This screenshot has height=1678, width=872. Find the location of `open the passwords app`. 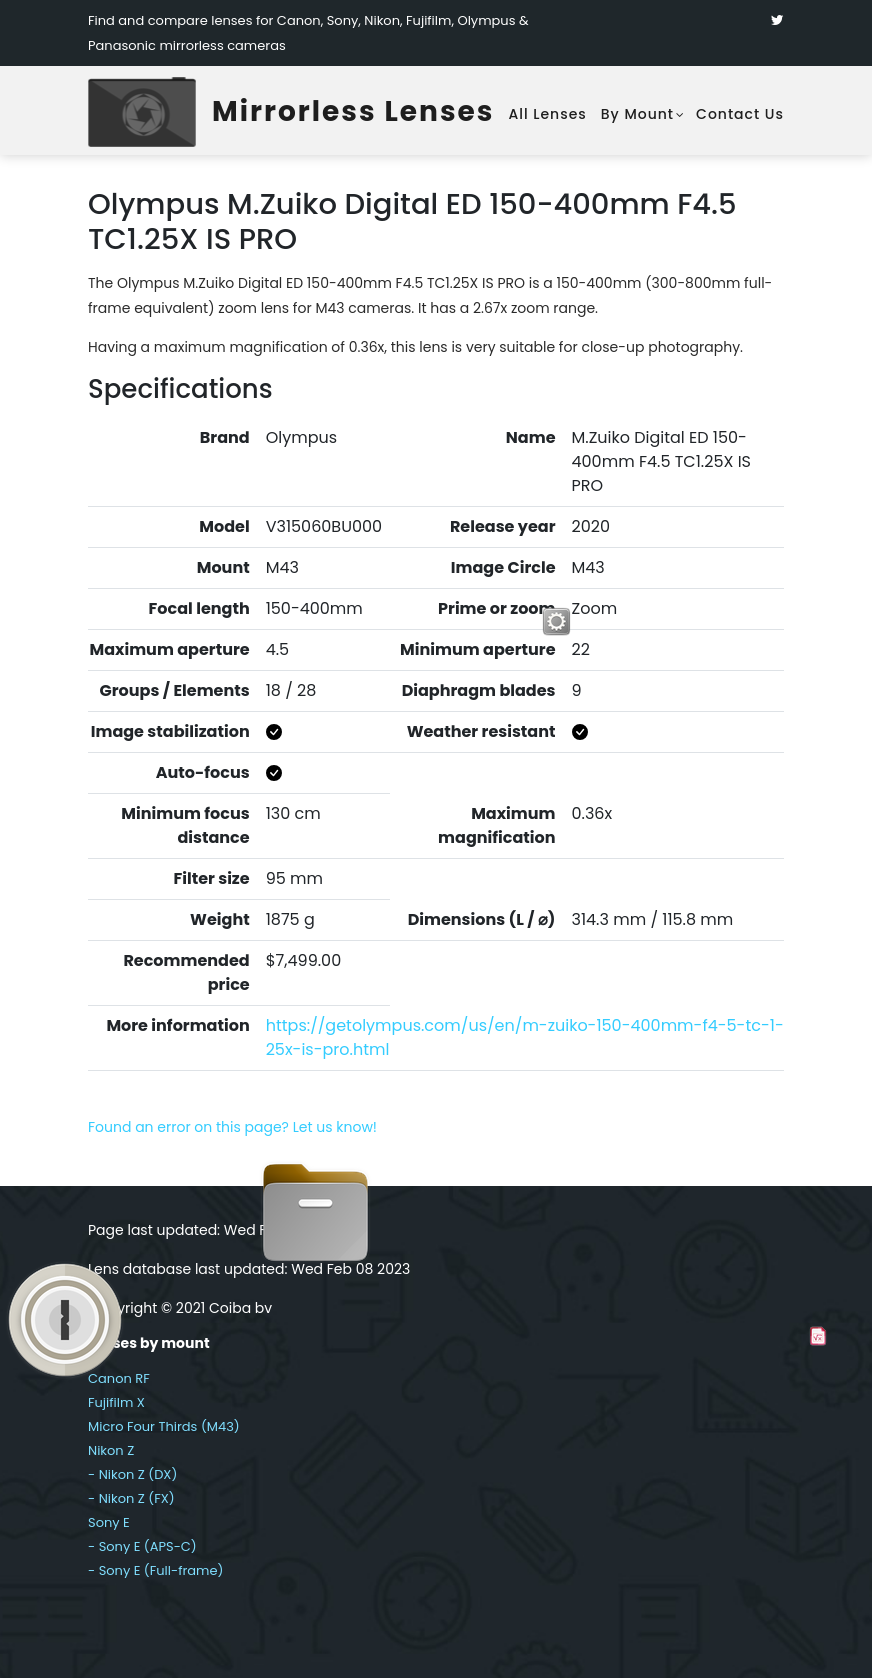

open the passwords app is located at coordinates (65, 1320).